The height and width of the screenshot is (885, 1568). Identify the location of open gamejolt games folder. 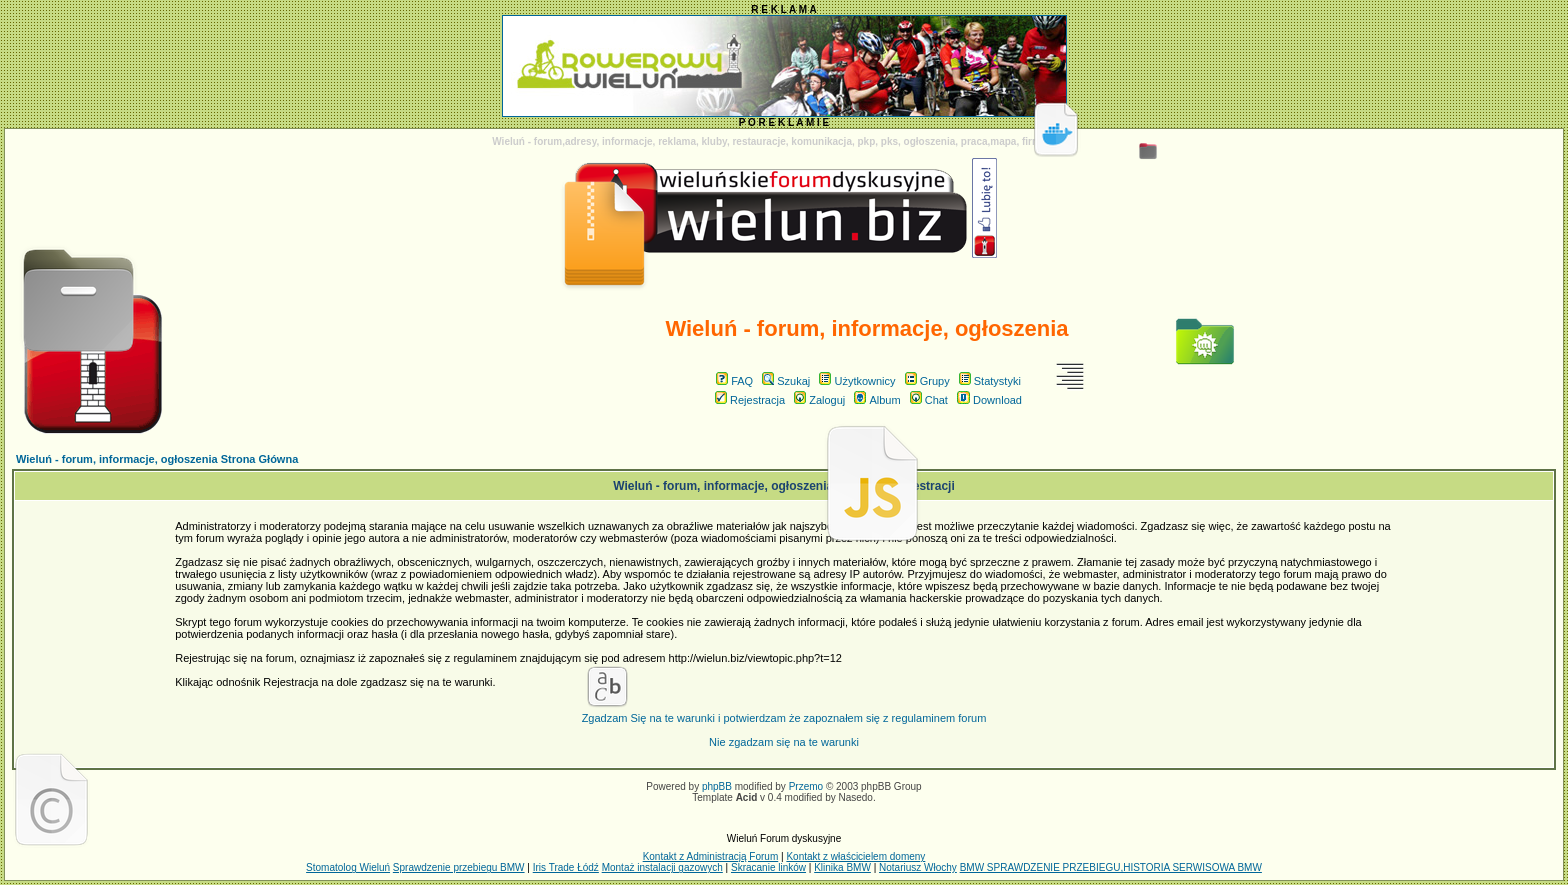
(1205, 343).